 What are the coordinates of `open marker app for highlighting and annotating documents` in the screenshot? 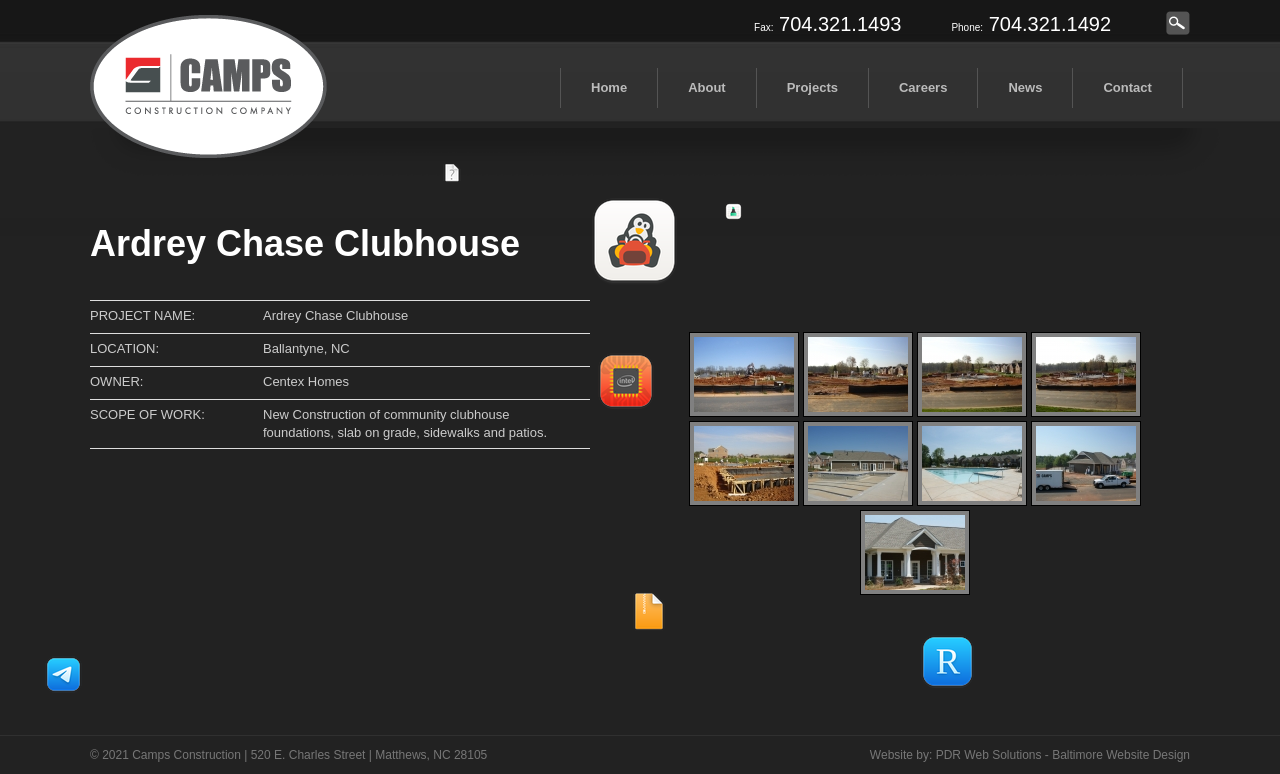 It's located at (733, 211).